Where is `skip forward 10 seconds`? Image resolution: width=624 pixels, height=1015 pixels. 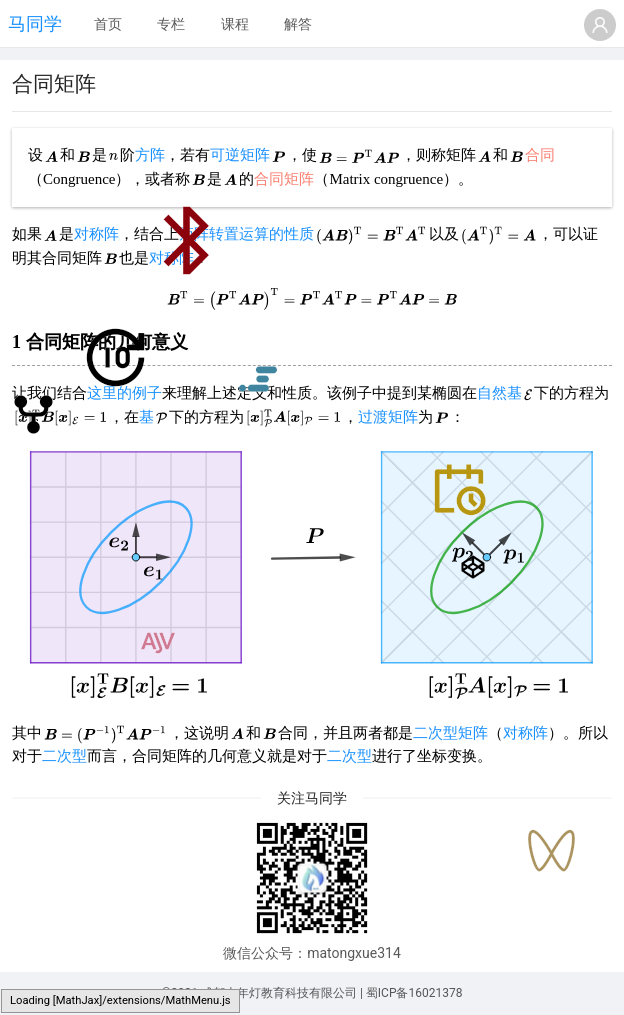
skip forward 10 seconds is located at coordinates (115, 357).